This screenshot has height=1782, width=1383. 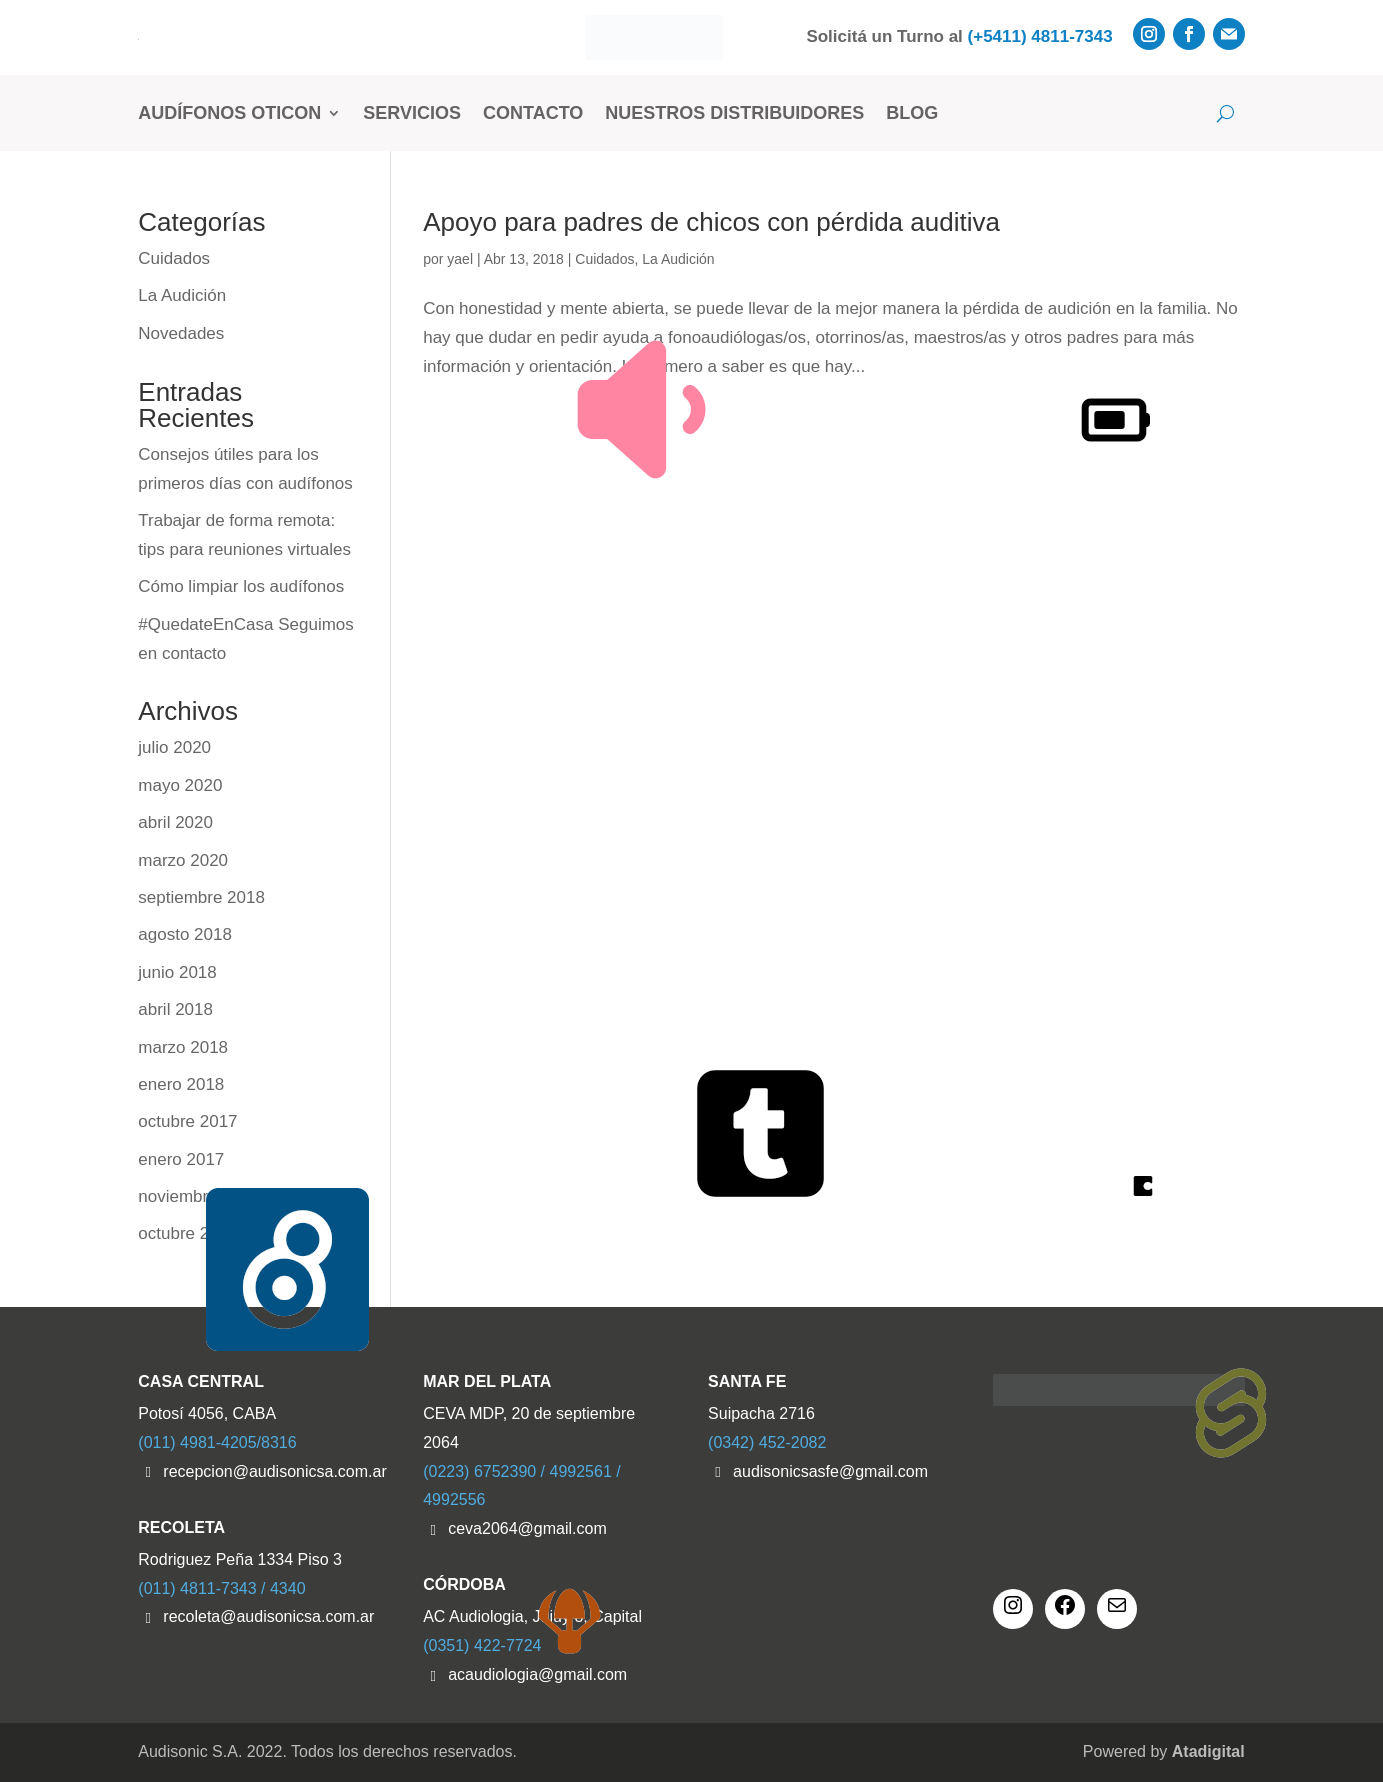 I want to click on svelte framework logo, so click(x=1231, y=1413).